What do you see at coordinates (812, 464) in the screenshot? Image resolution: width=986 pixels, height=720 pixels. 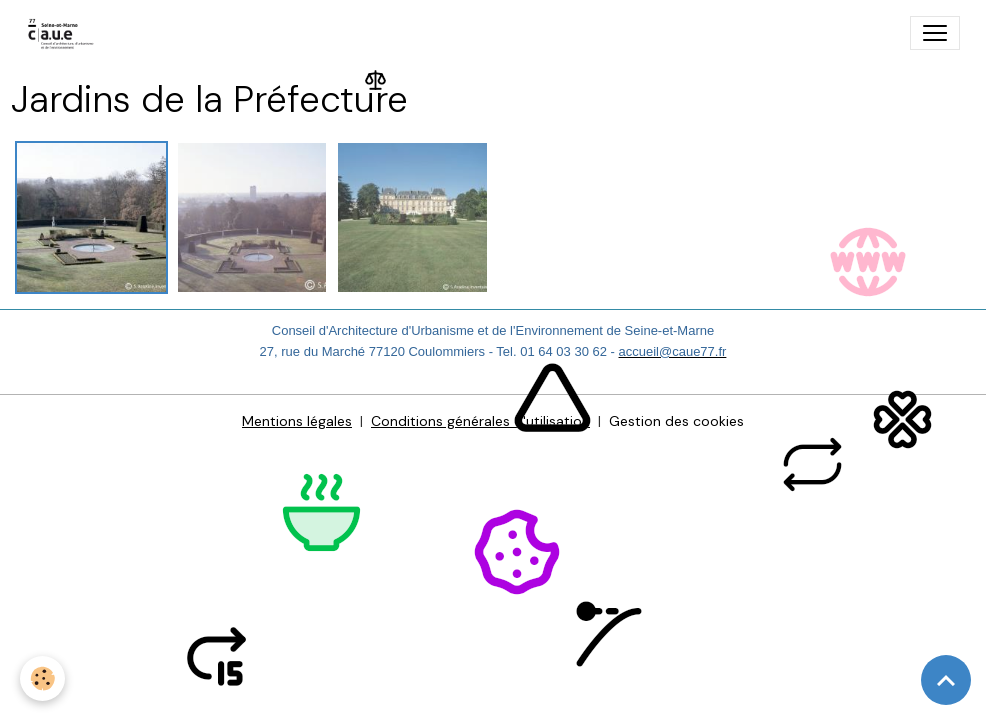 I see `enable repeat mode for media playback` at bounding box center [812, 464].